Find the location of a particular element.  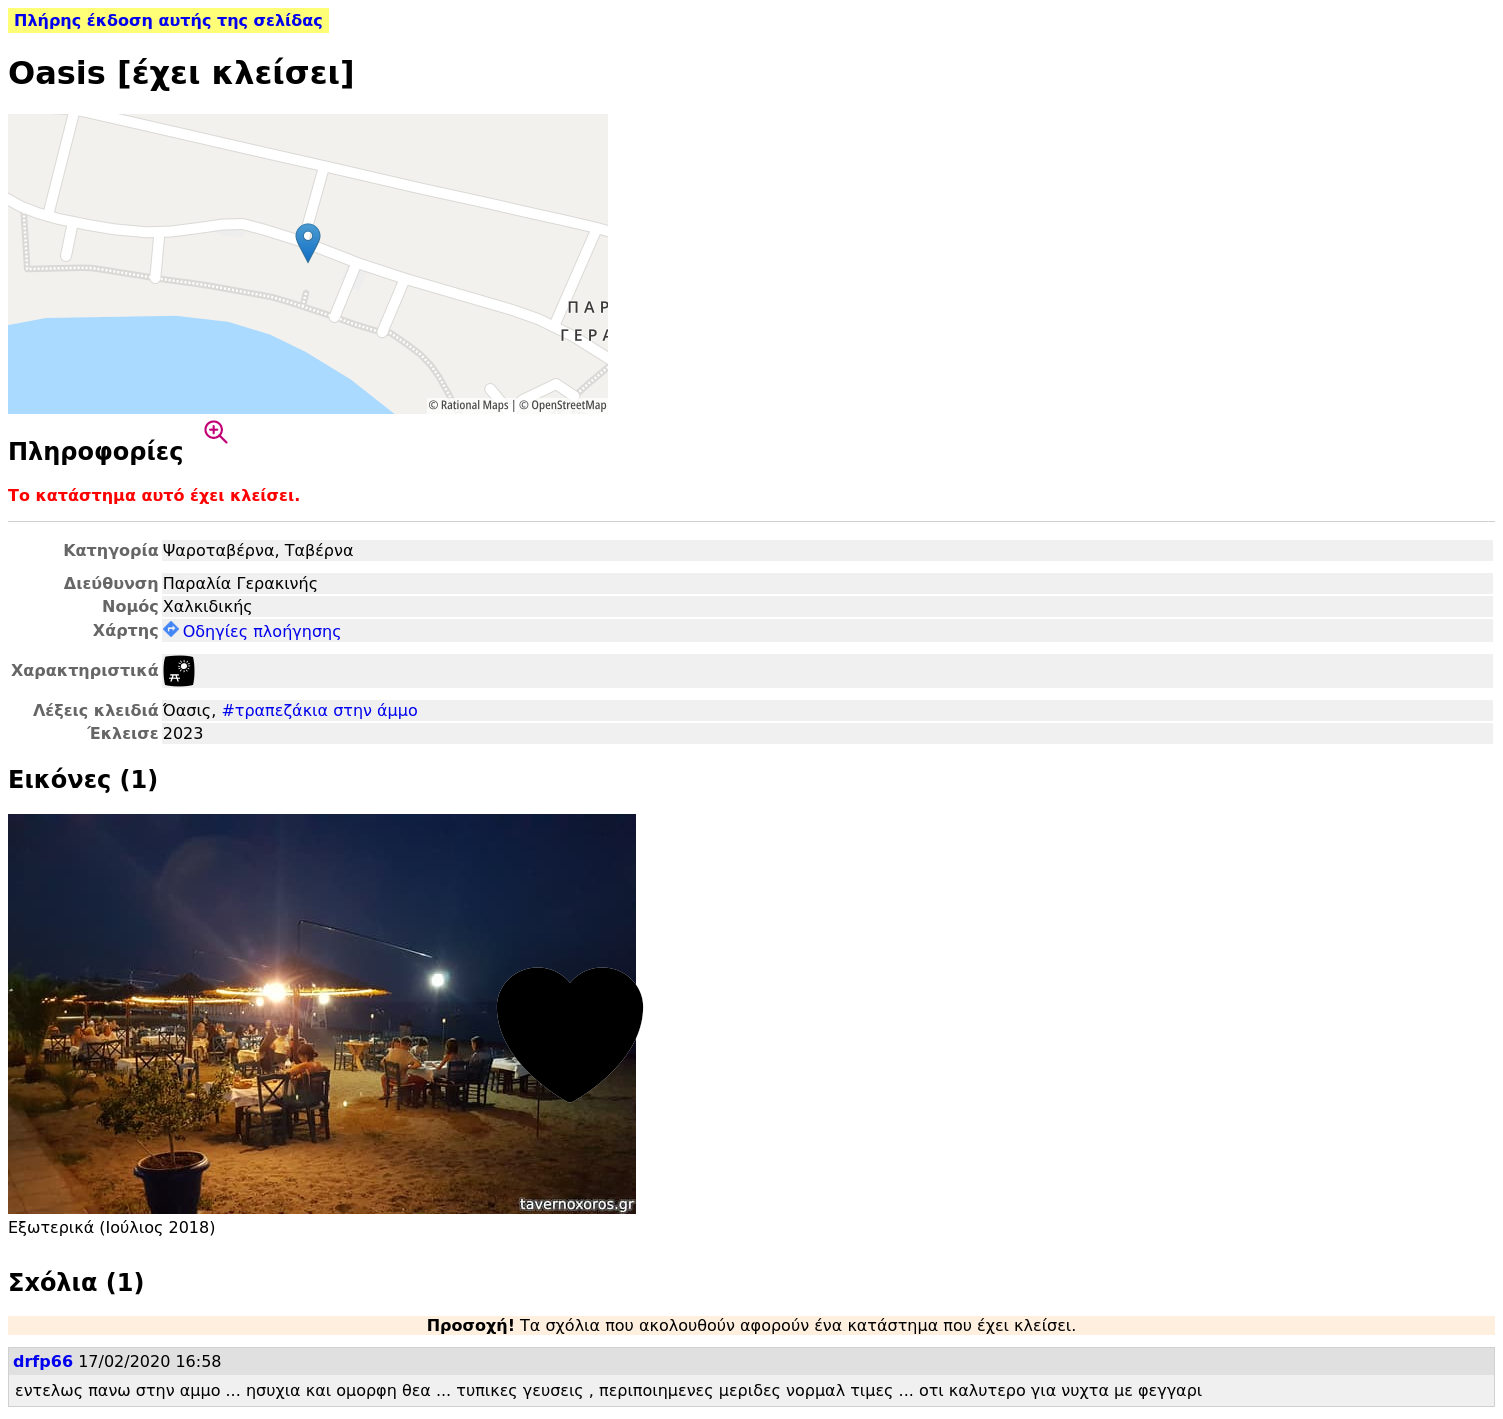

zoom in on content or image is located at coordinates (216, 432).